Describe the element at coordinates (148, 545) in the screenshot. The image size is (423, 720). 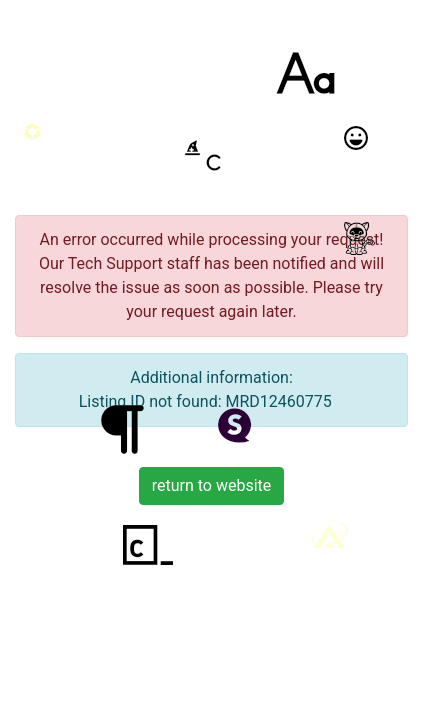
I see `open codecademy app or website` at that location.